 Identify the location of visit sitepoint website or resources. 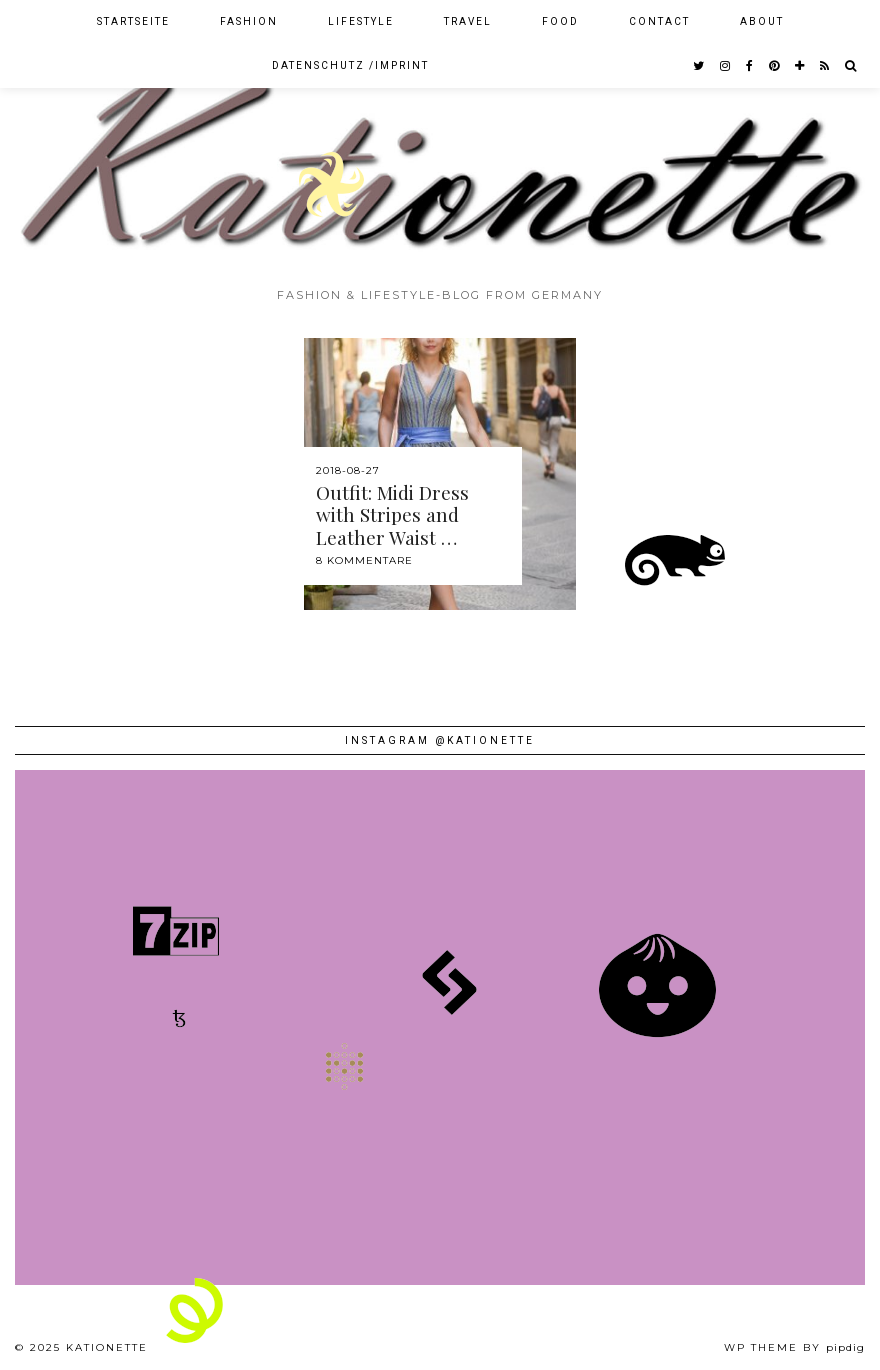
(449, 982).